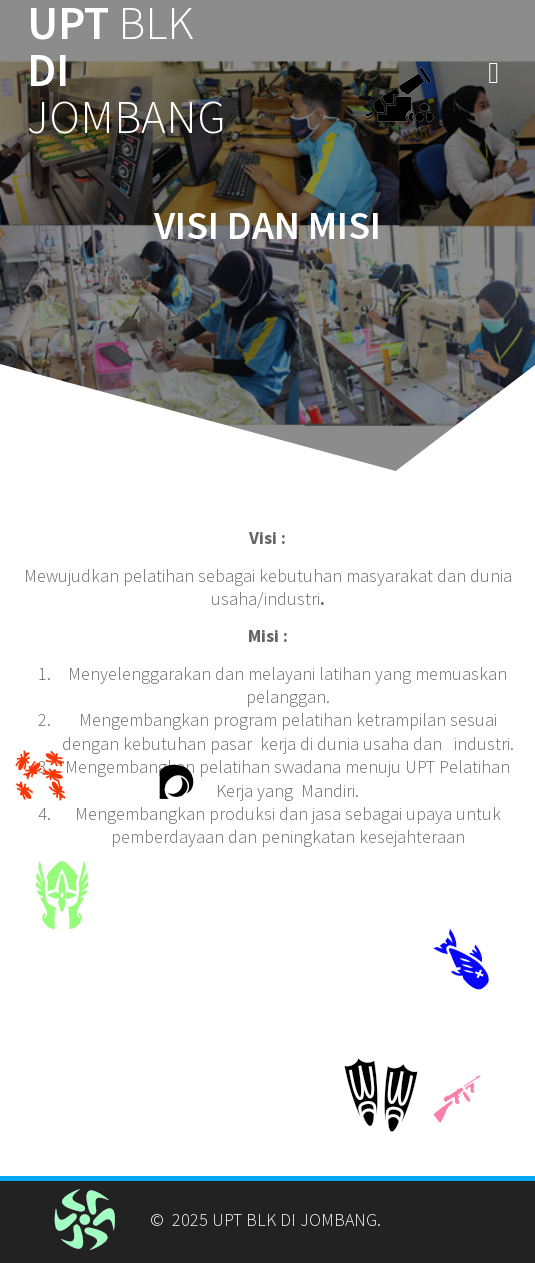  What do you see at coordinates (85, 1219) in the screenshot?
I see `indicates a spinning or rotating action` at bounding box center [85, 1219].